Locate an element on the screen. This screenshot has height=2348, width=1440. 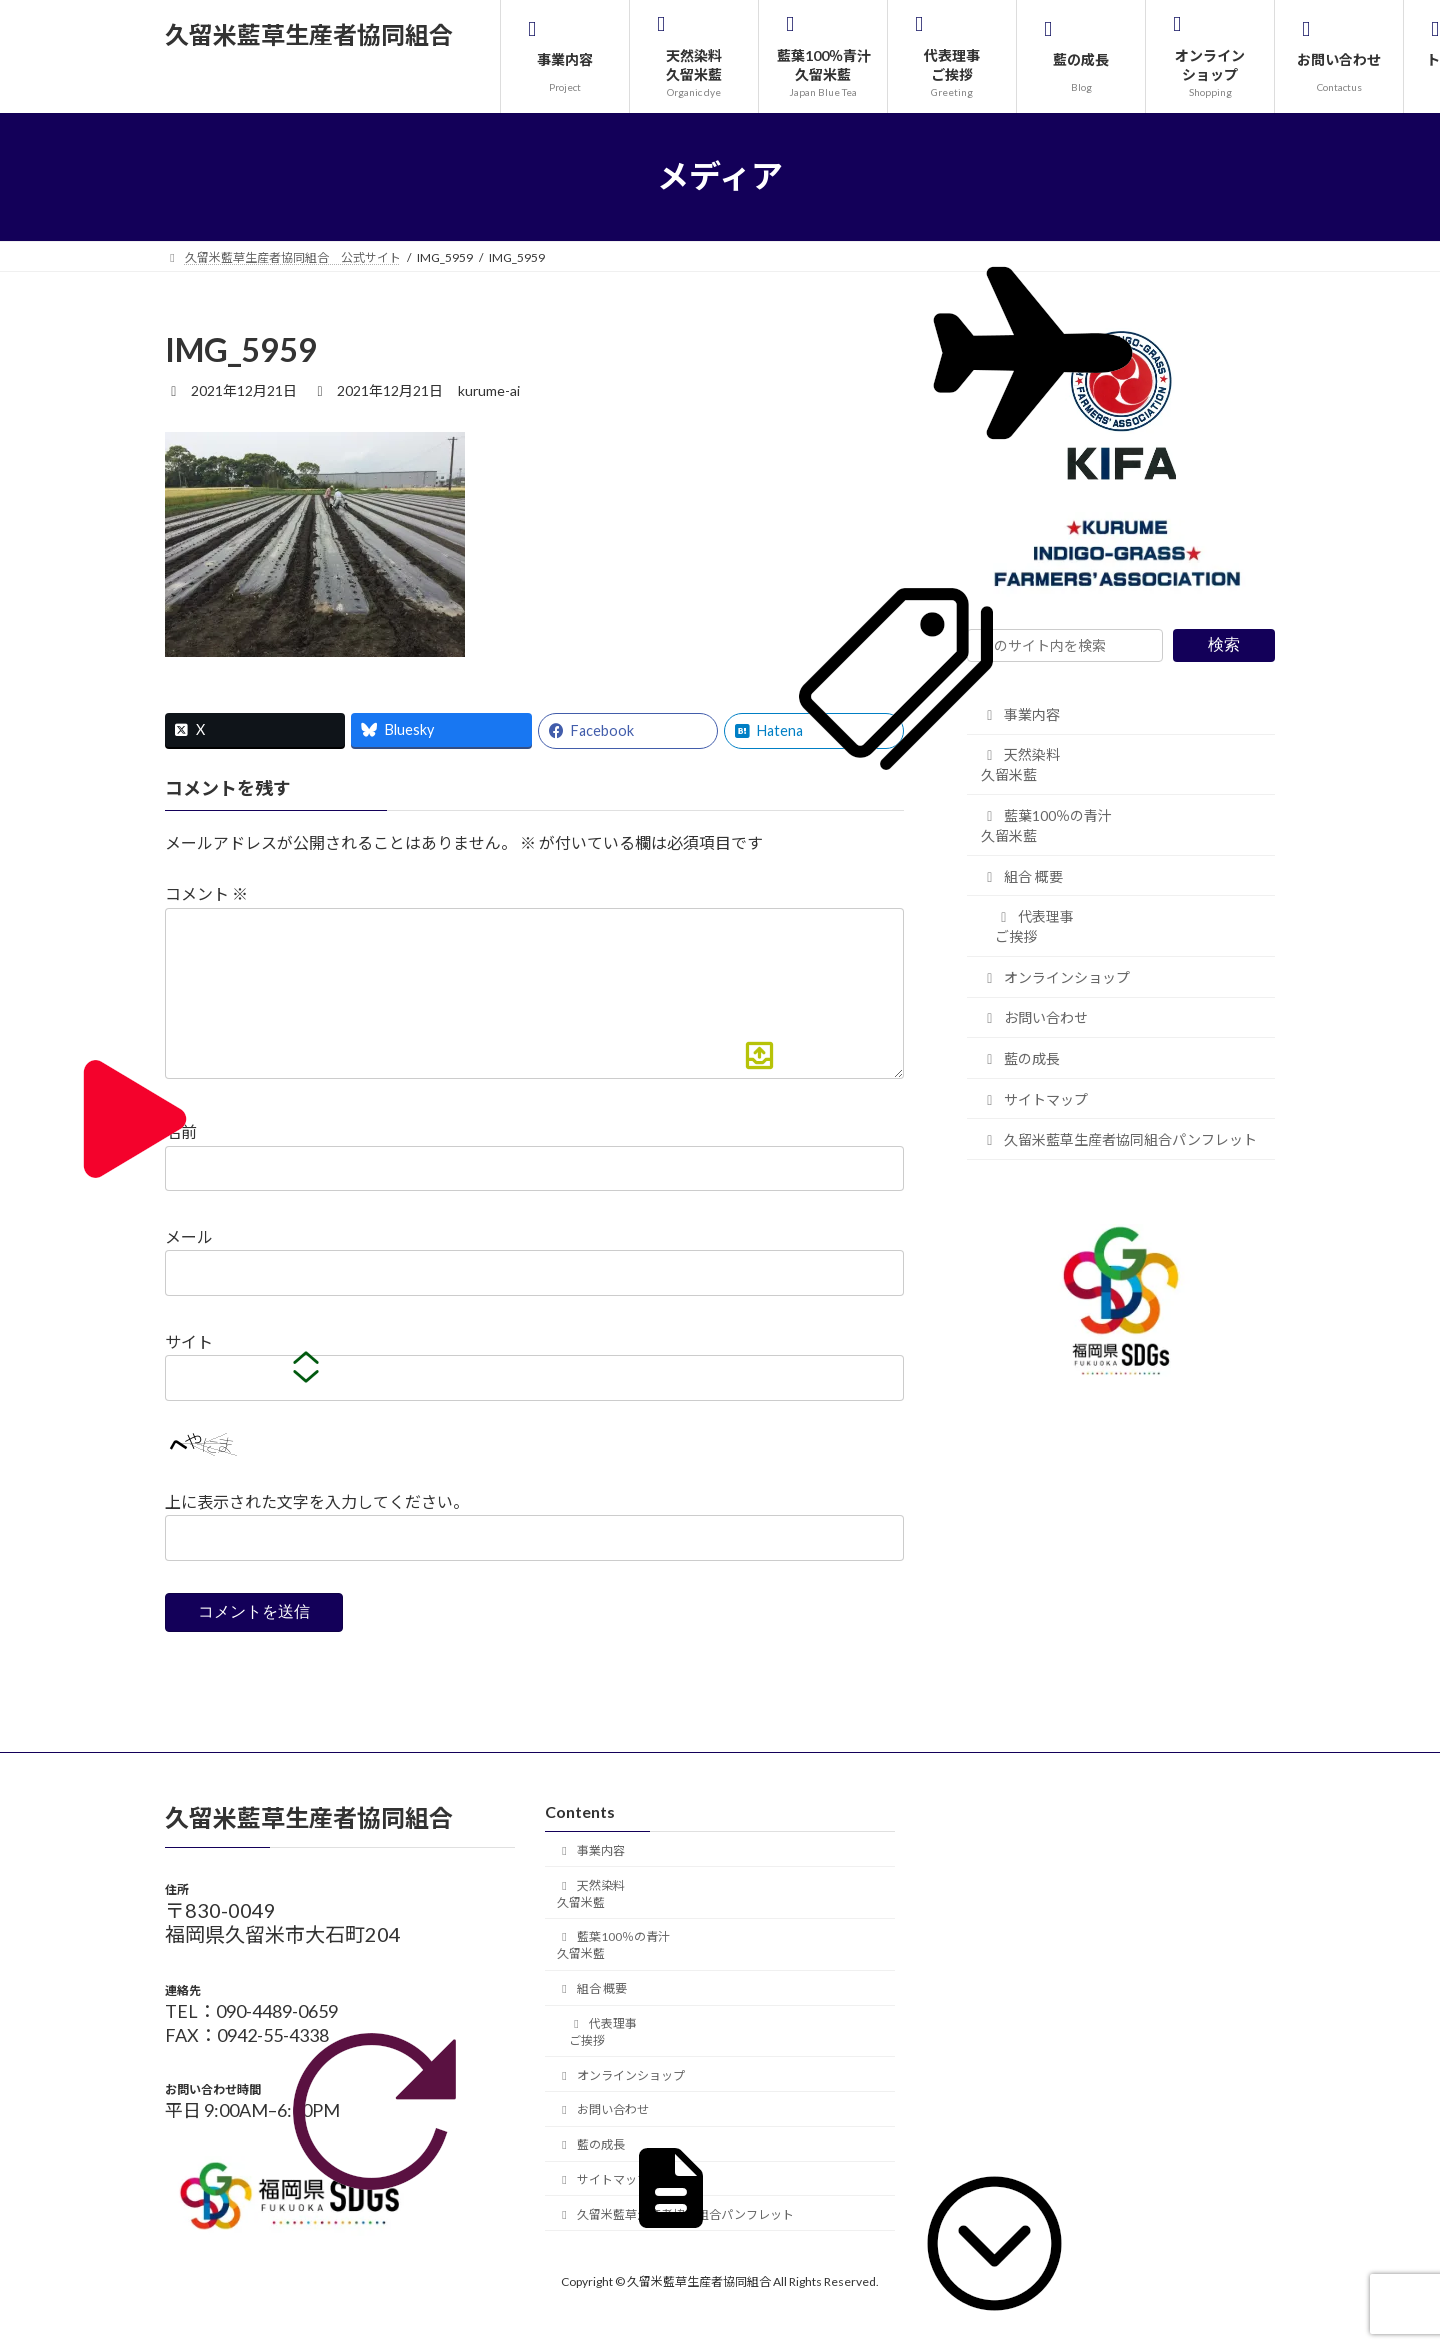
reload or refresh the current page is located at coordinates (377, 2111).